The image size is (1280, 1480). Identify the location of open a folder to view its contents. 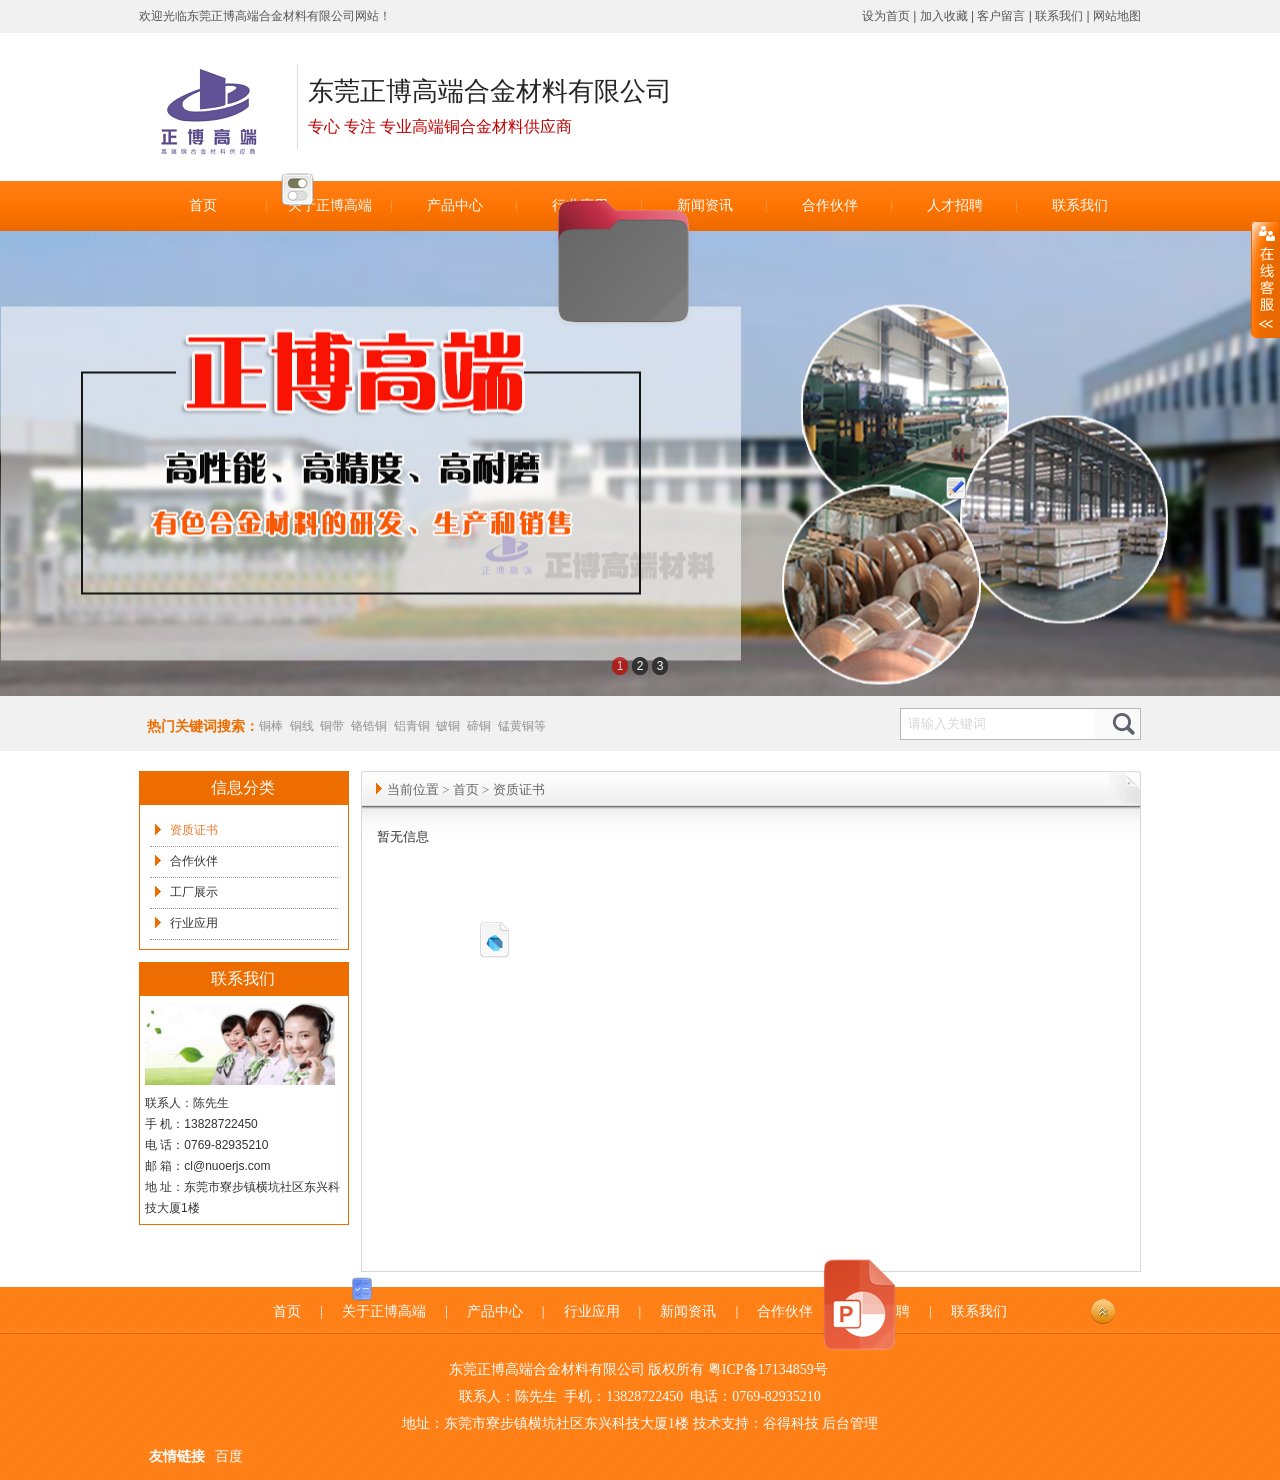
(623, 261).